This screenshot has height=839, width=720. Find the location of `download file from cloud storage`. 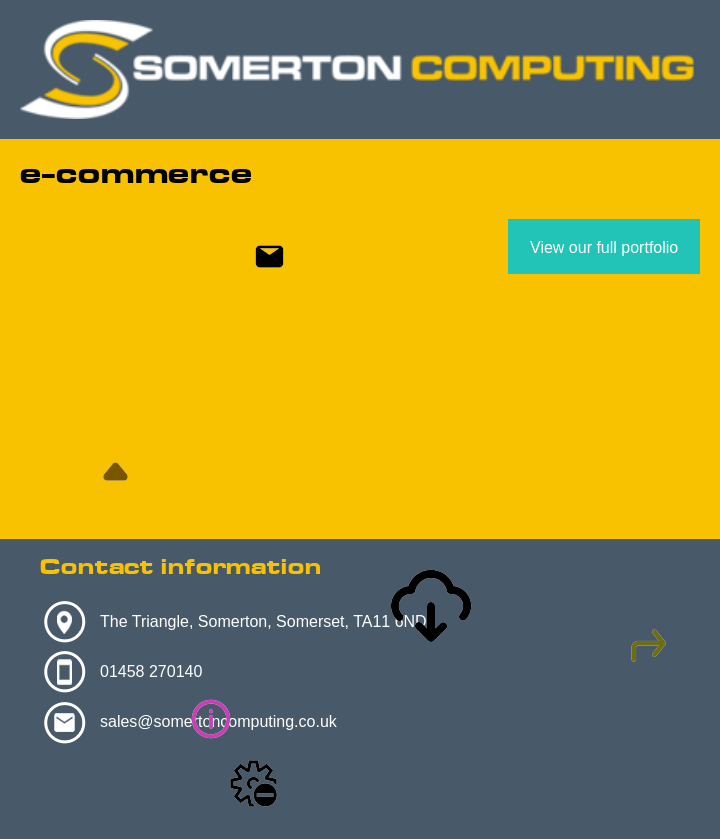

download file from cloud storage is located at coordinates (431, 606).